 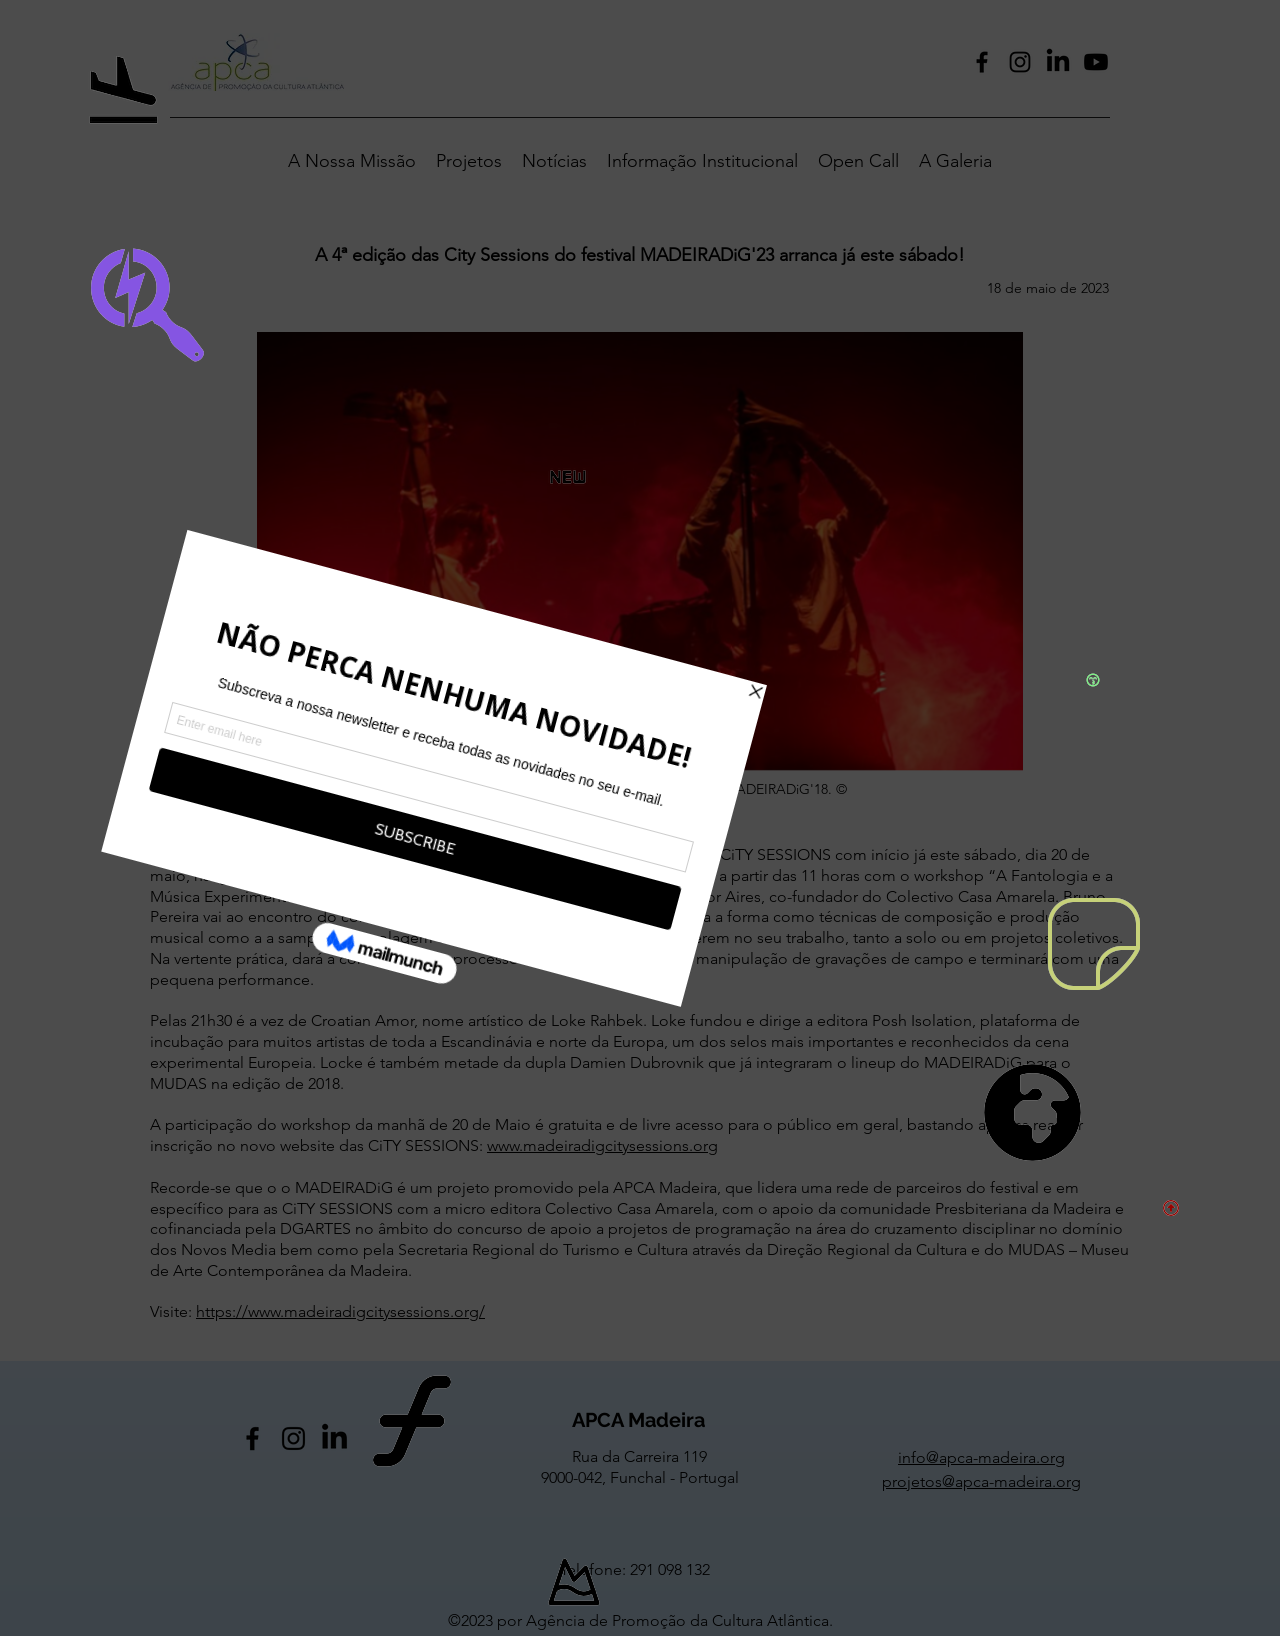 What do you see at coordinates (123, 91) in the screenshot?
I see `indicates an arriving flight` at bounding box center [123, 91].